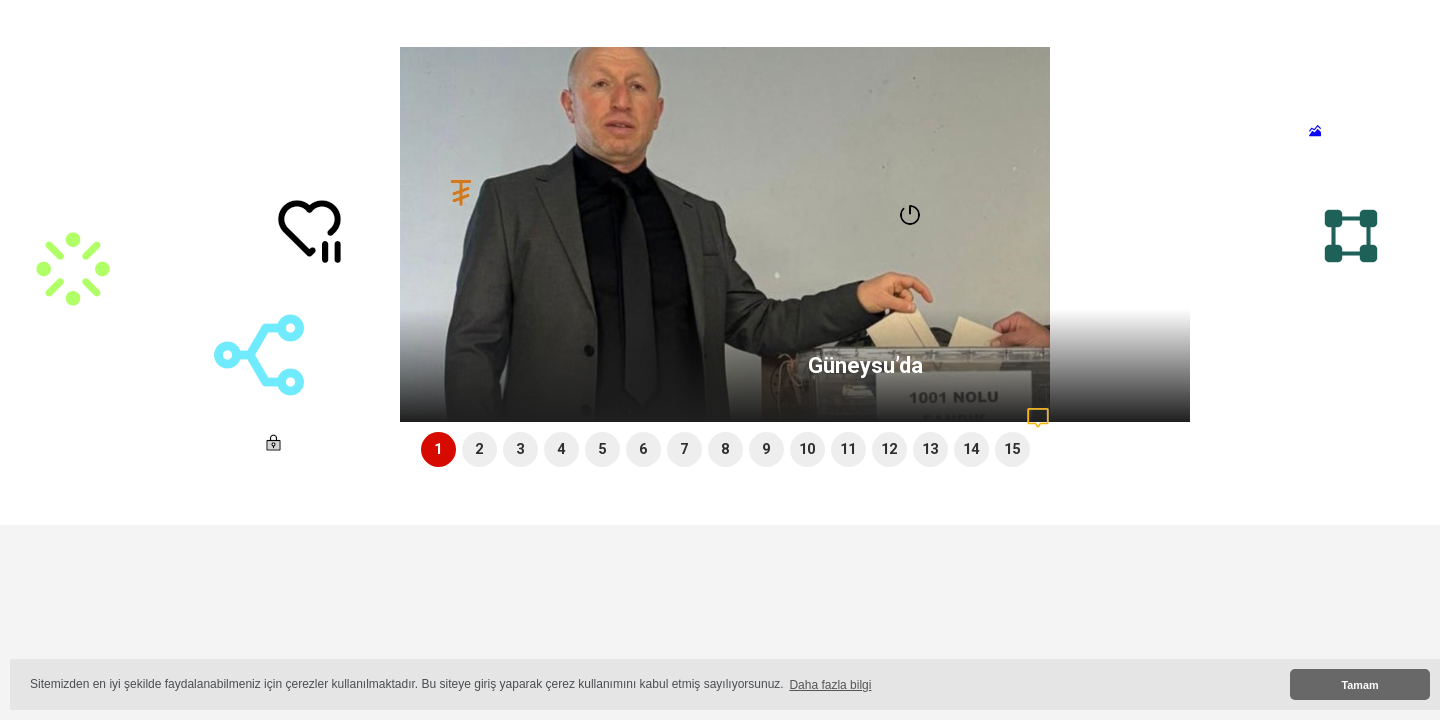  What do you see at coordinates (309, 228) in the screenshot?
I see `pause health monitoring or tracking` at bounding box center [309, 228].